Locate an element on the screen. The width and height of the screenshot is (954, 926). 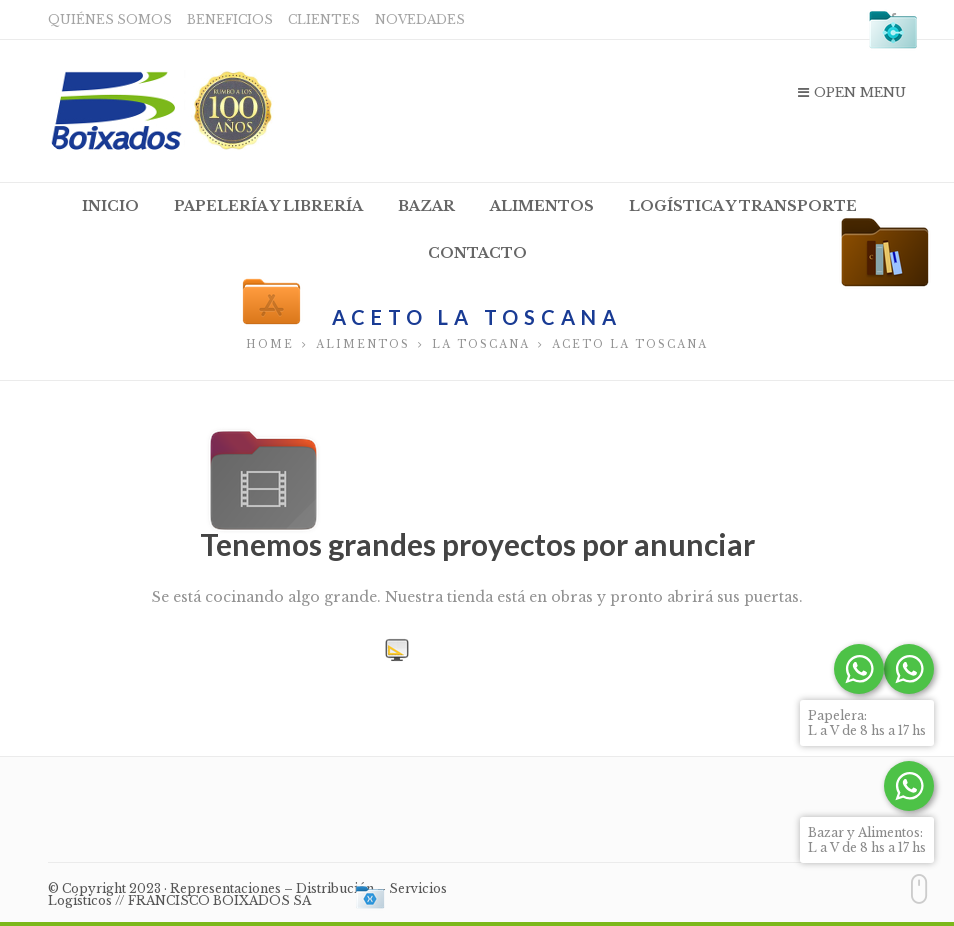
open templates folder is located at coordinates (271, 301).